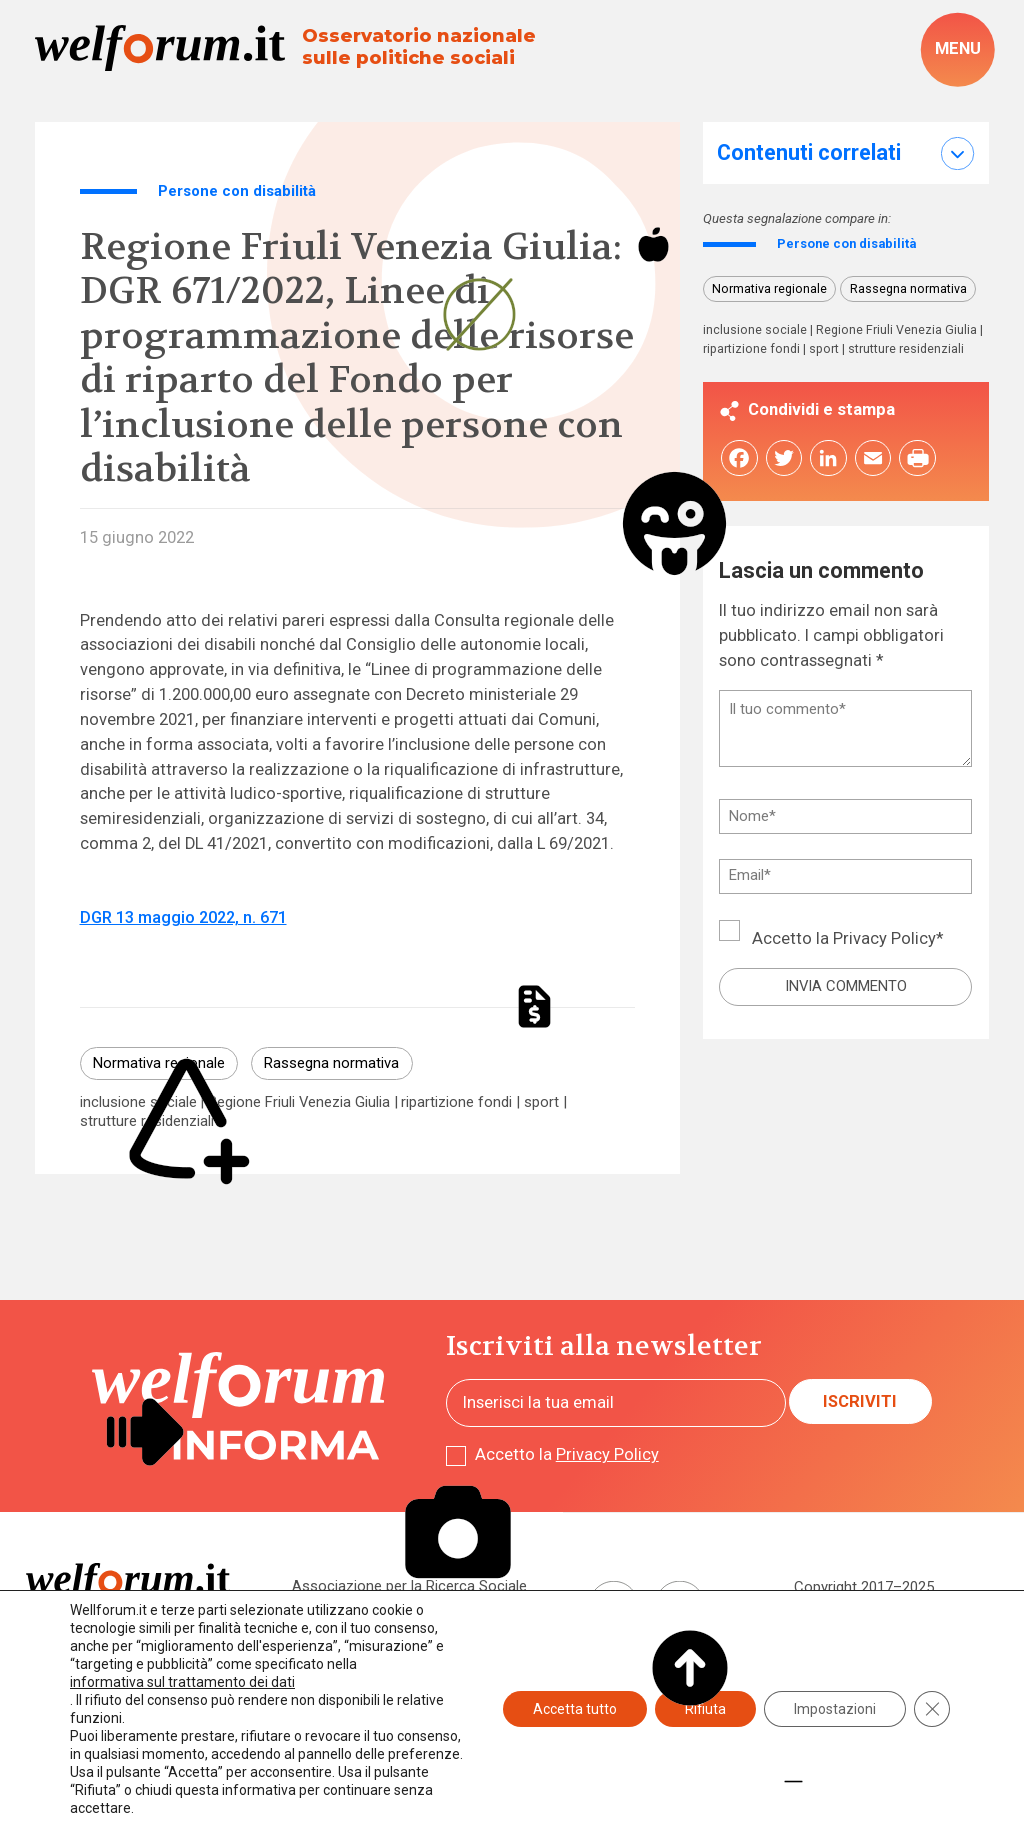 The image size is (1024, 1827). What do you see at coordinates (186, 1121) in the screenshot?
I see `add a new cone or marker` at bounding box center [186, 1121].